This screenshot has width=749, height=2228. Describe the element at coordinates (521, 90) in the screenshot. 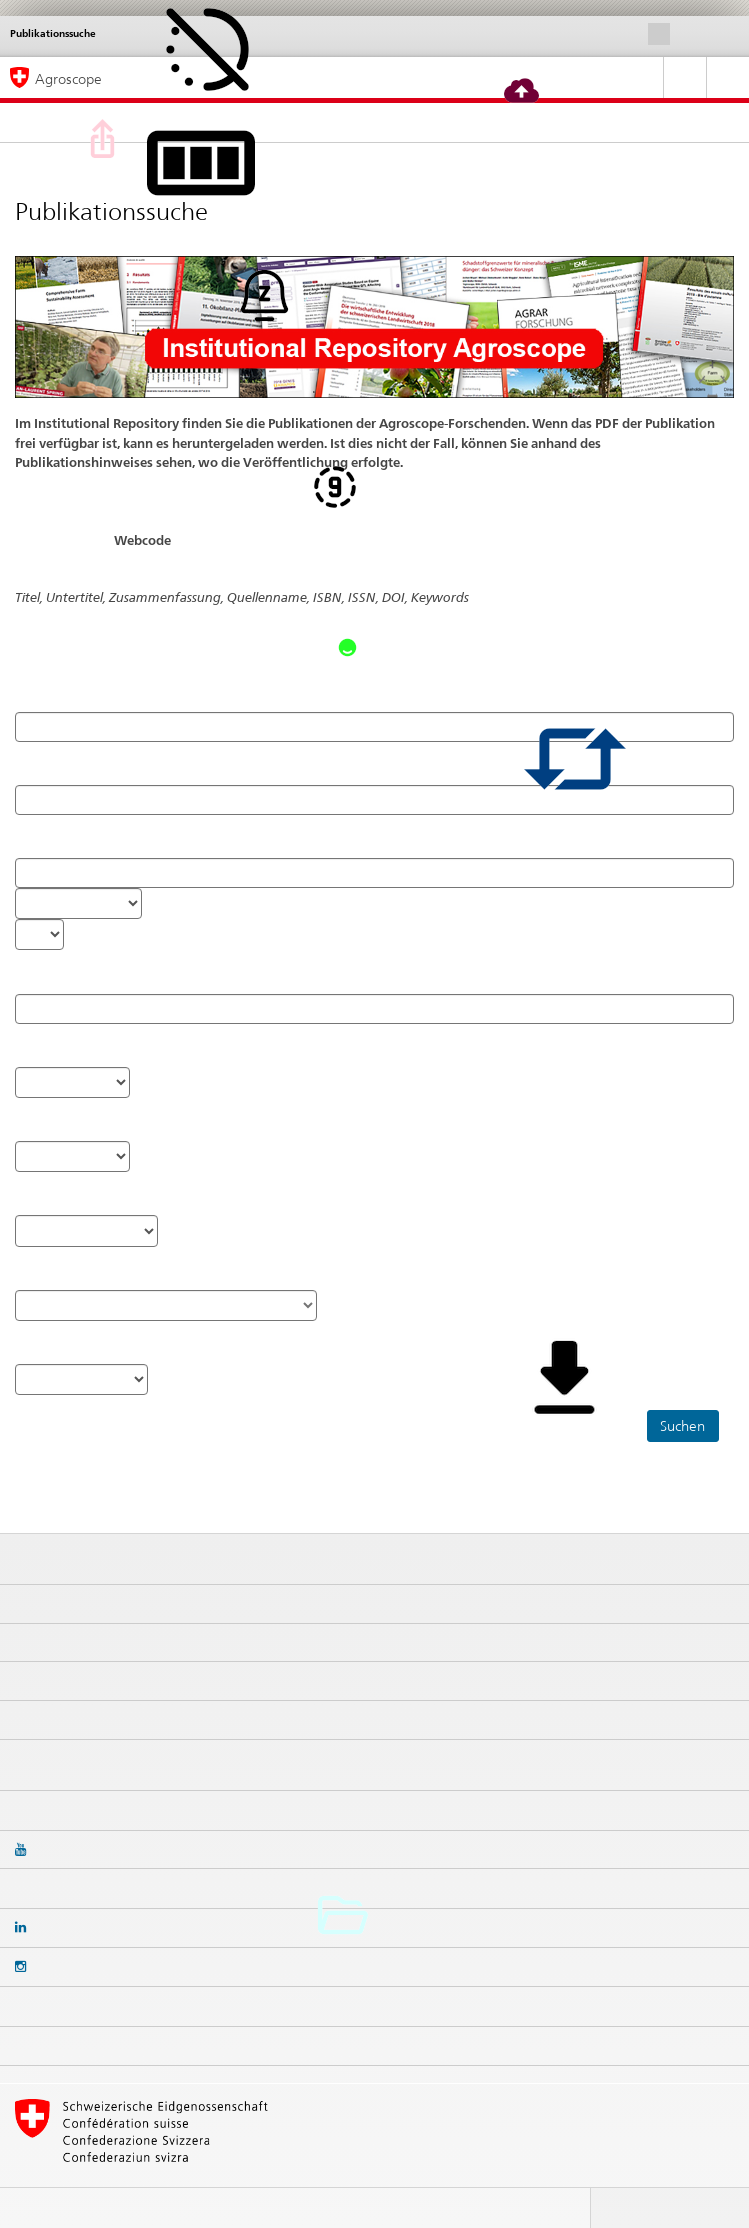

I see `upload file to cloud storage` at that location.